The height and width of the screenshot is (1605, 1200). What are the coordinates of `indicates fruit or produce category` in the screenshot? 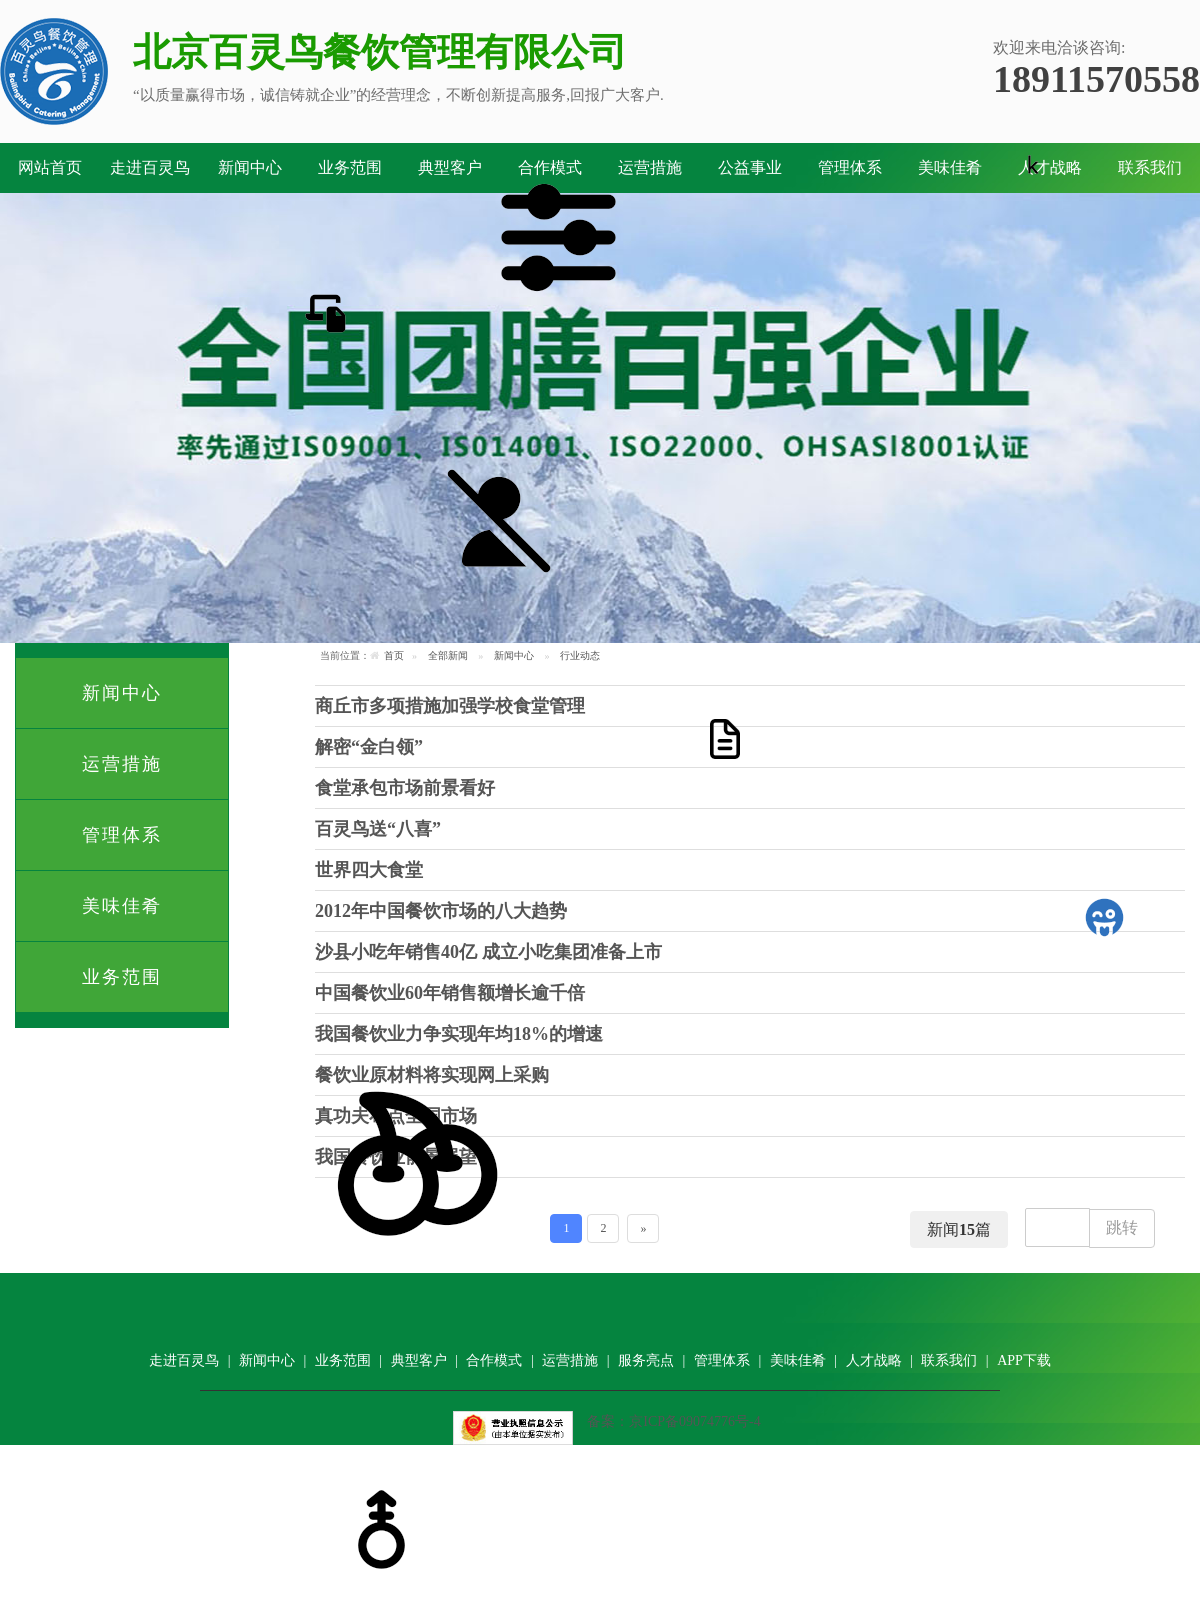 It's located at (415, 1164).